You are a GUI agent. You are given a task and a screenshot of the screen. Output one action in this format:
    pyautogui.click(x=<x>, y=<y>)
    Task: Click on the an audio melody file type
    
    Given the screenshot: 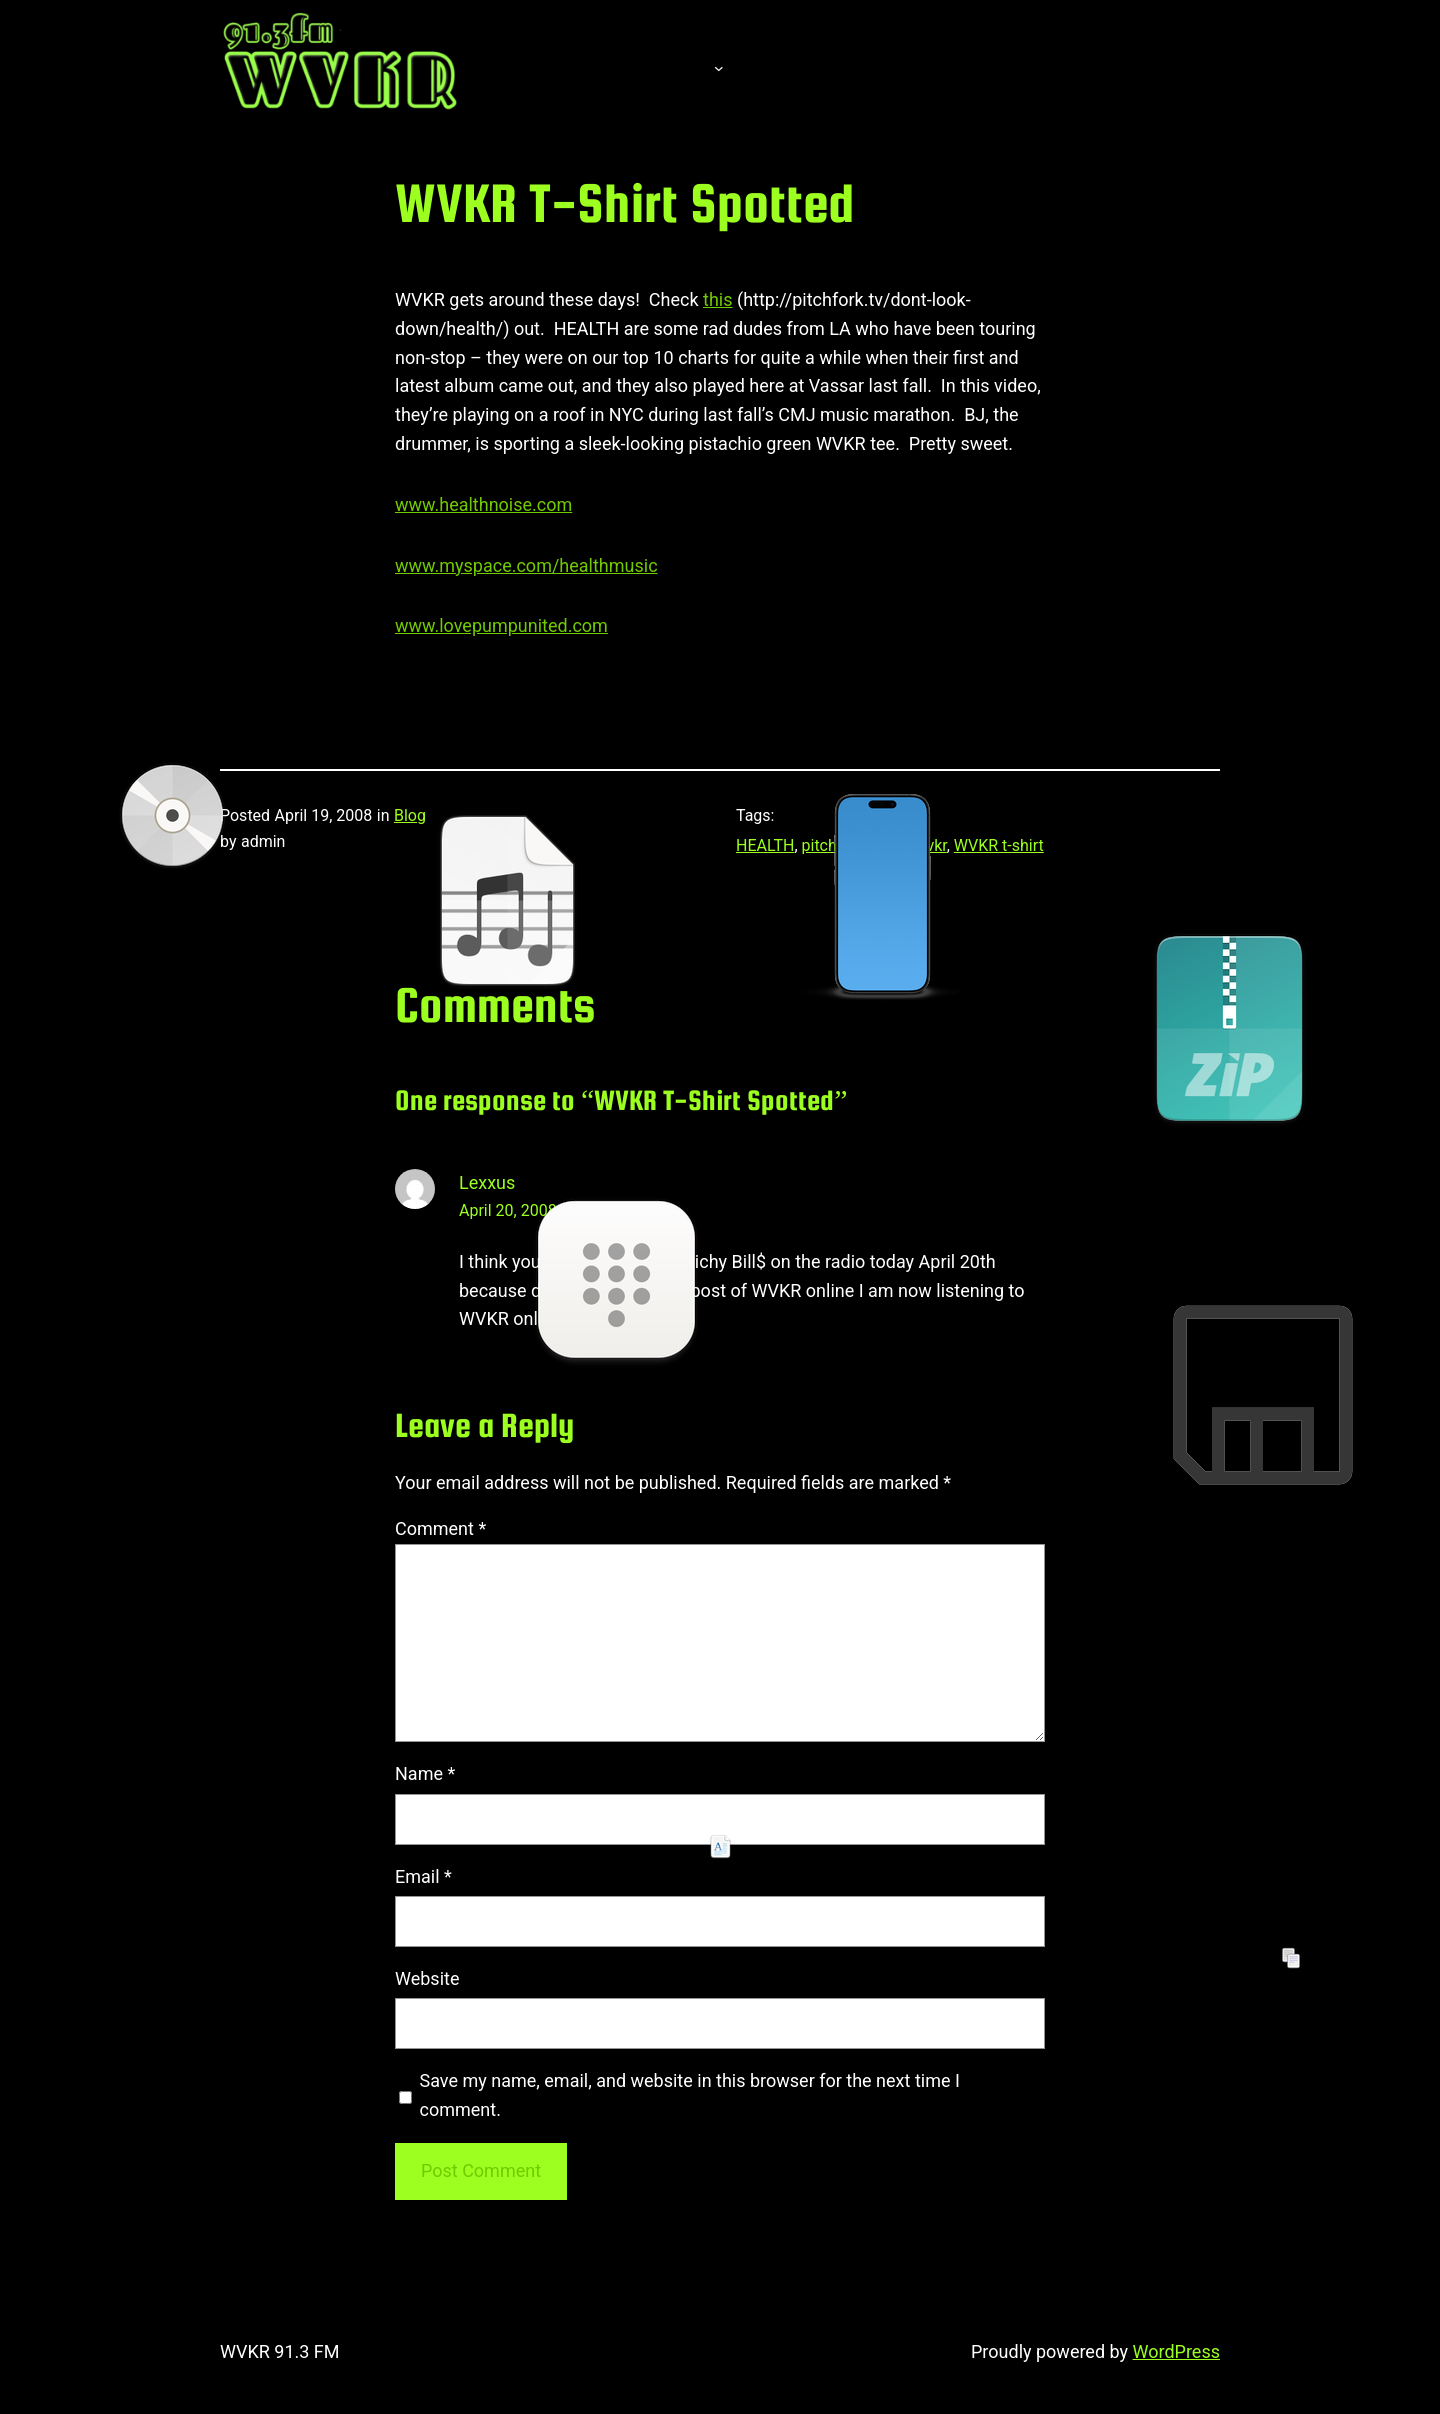 What is the action you would take?
    pyautogui.click(x=507, y=900)
    